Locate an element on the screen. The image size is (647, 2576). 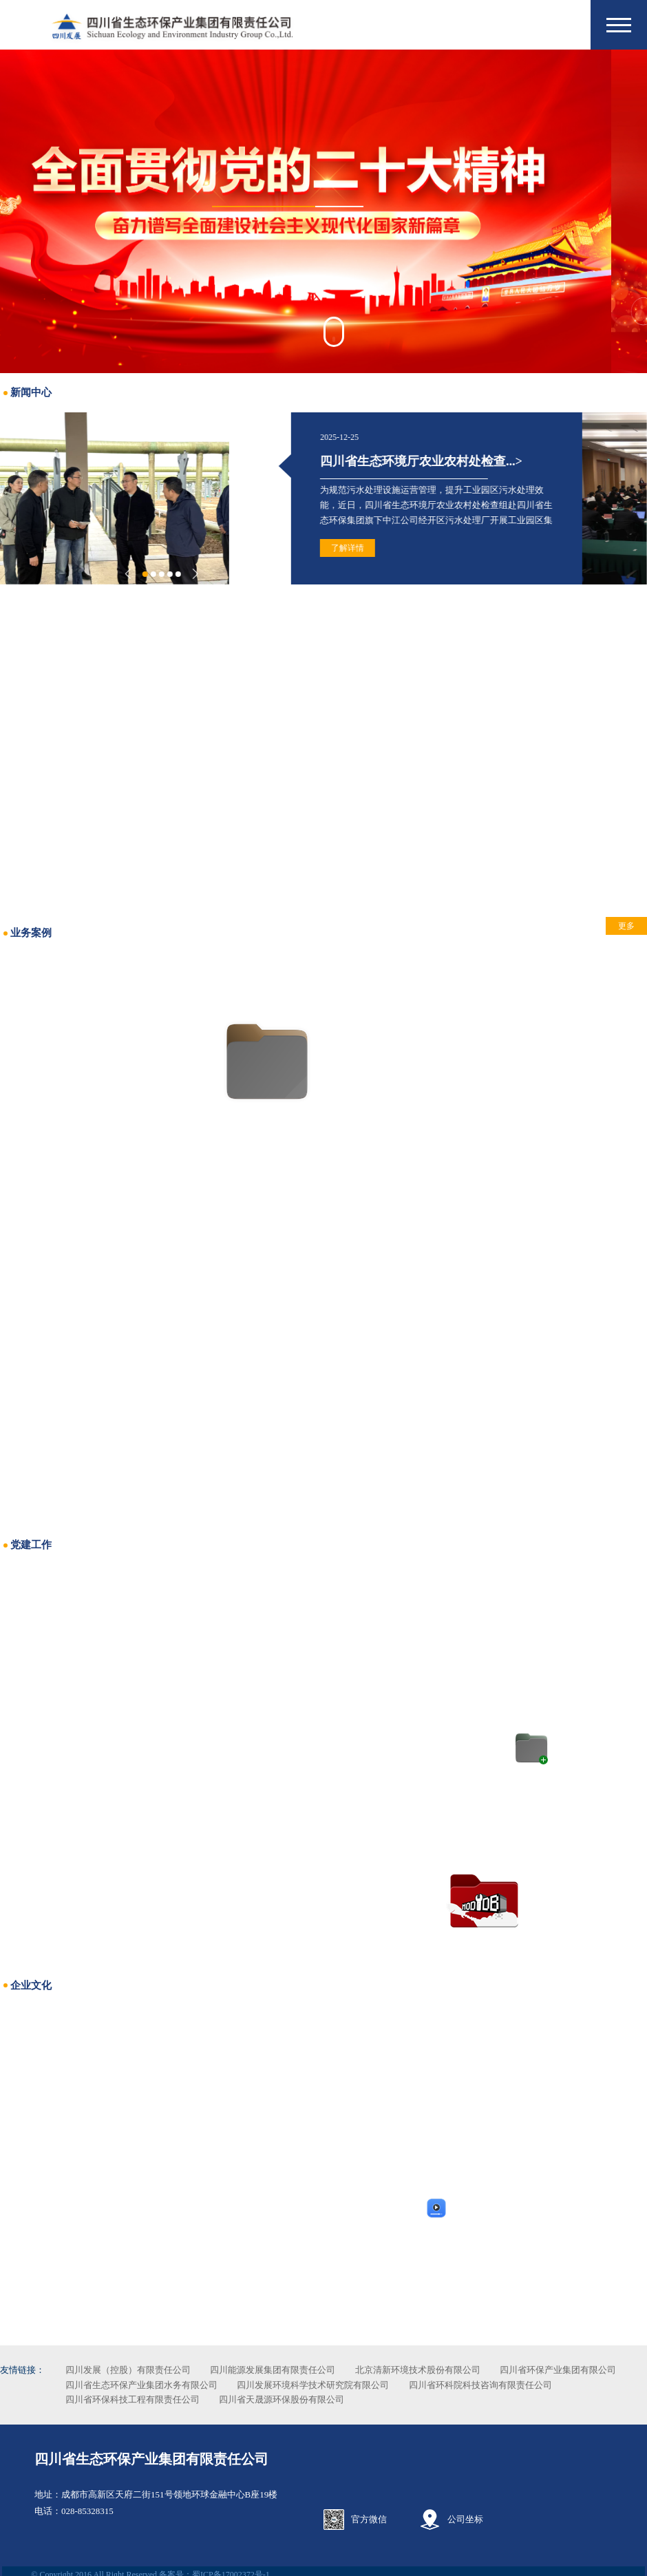
open moddb game mods folder is located at coordinates (484, 1903).